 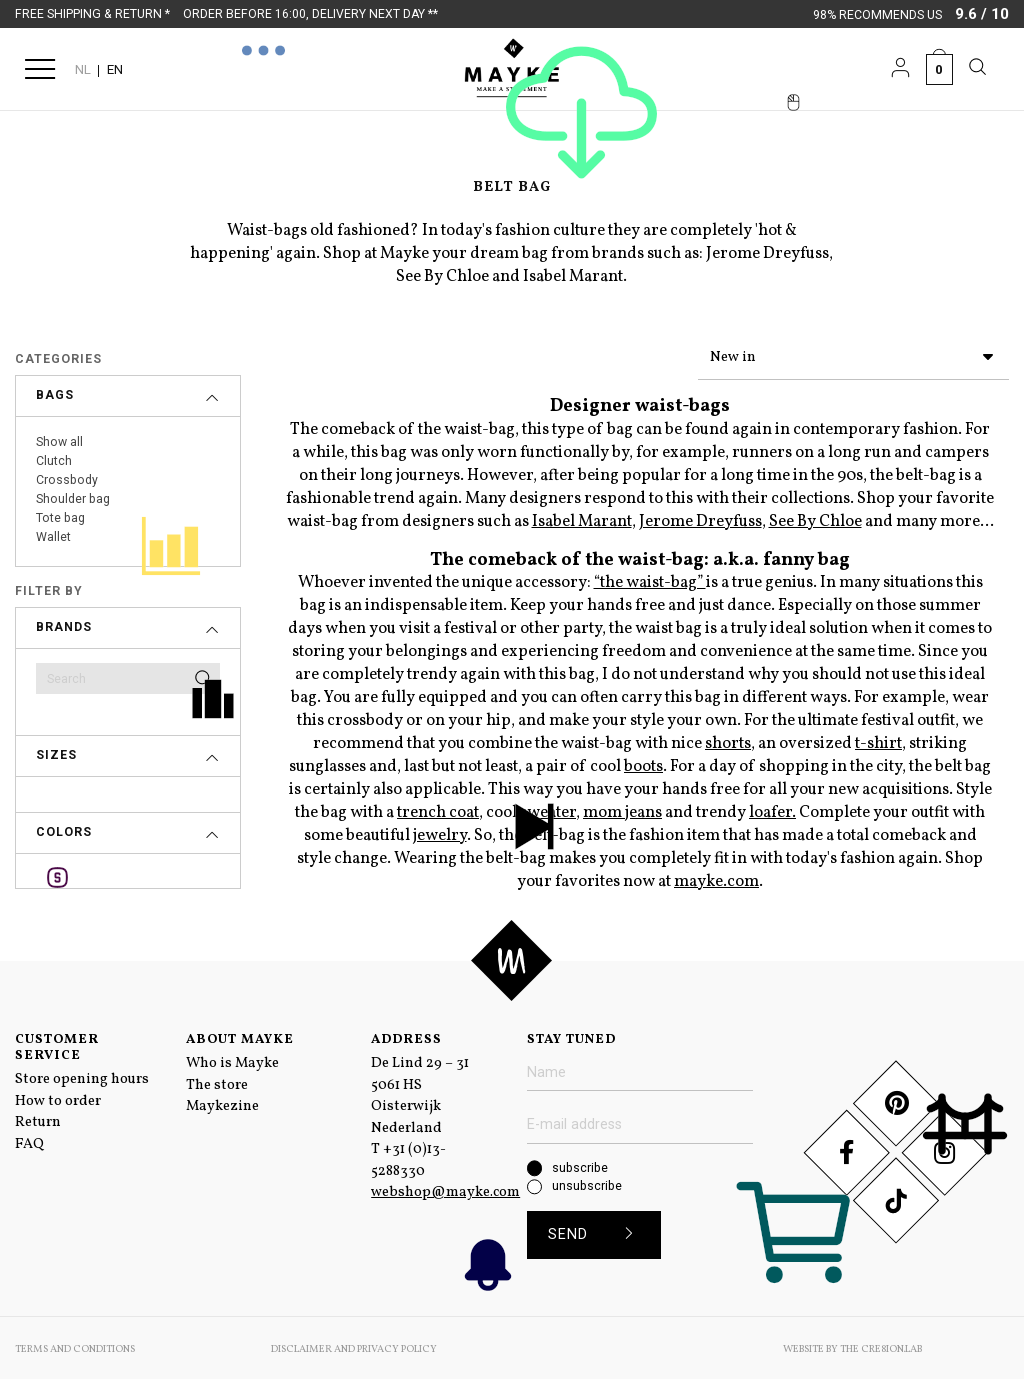 What do you see at coordinates (965, 1124) in the screenshot?
I see `view bridge or infrastructure information` at bounding box center [965, 1124].